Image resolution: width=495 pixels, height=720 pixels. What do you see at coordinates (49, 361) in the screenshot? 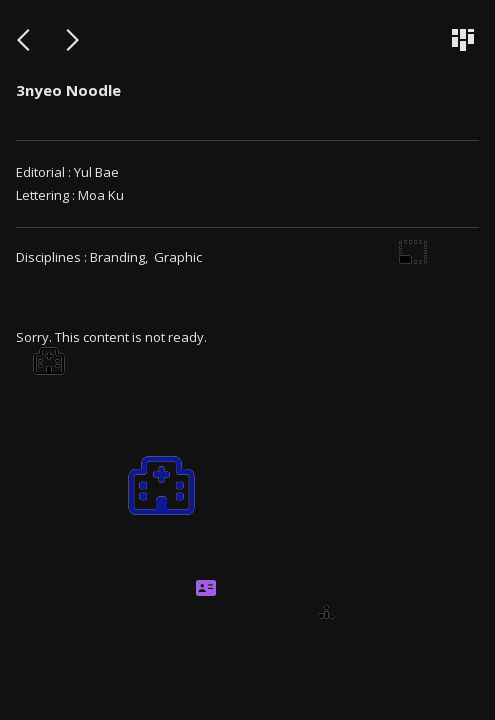
I see `view nearby hospitals or medical facilities` at bounding box center [49, 361].